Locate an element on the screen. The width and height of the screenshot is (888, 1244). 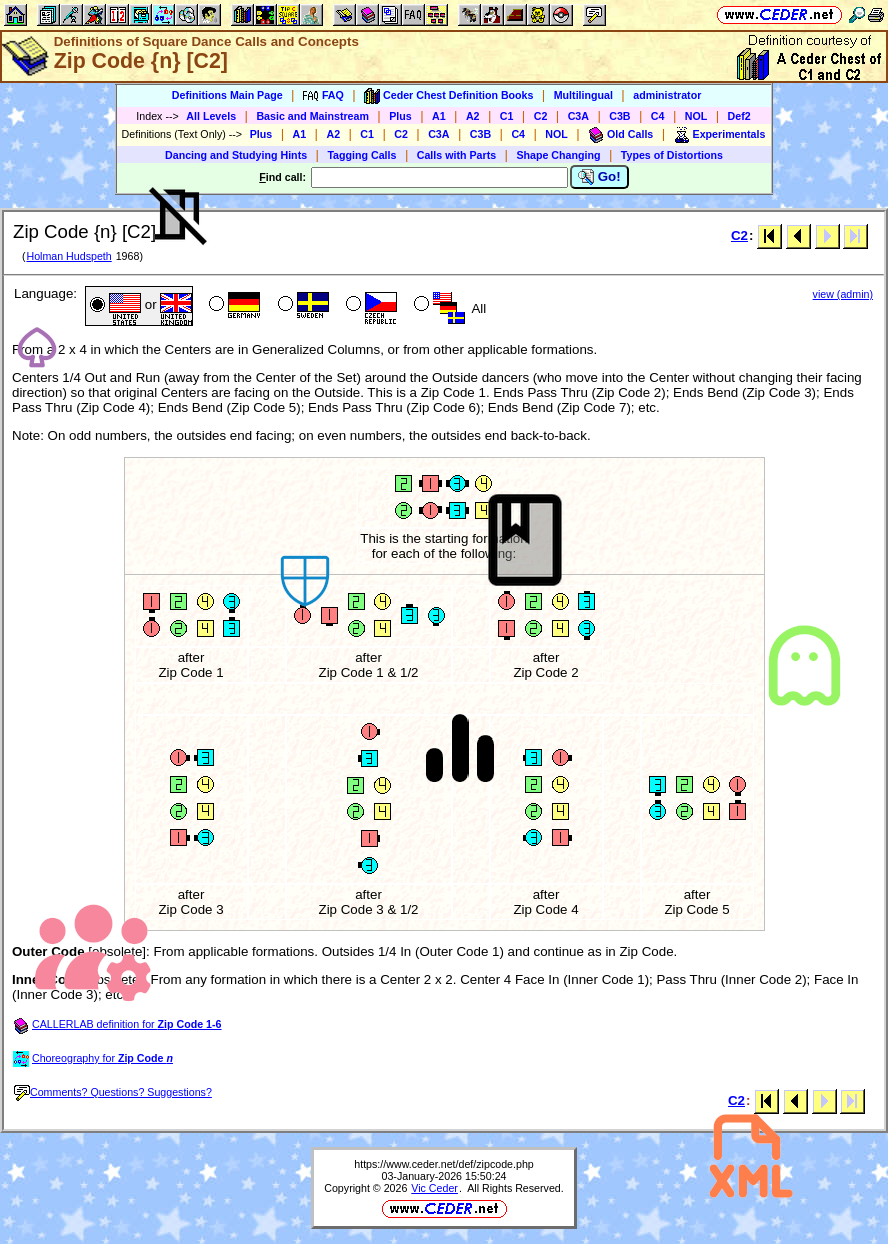
open your library or reading list is located at coordinates (525, 540).